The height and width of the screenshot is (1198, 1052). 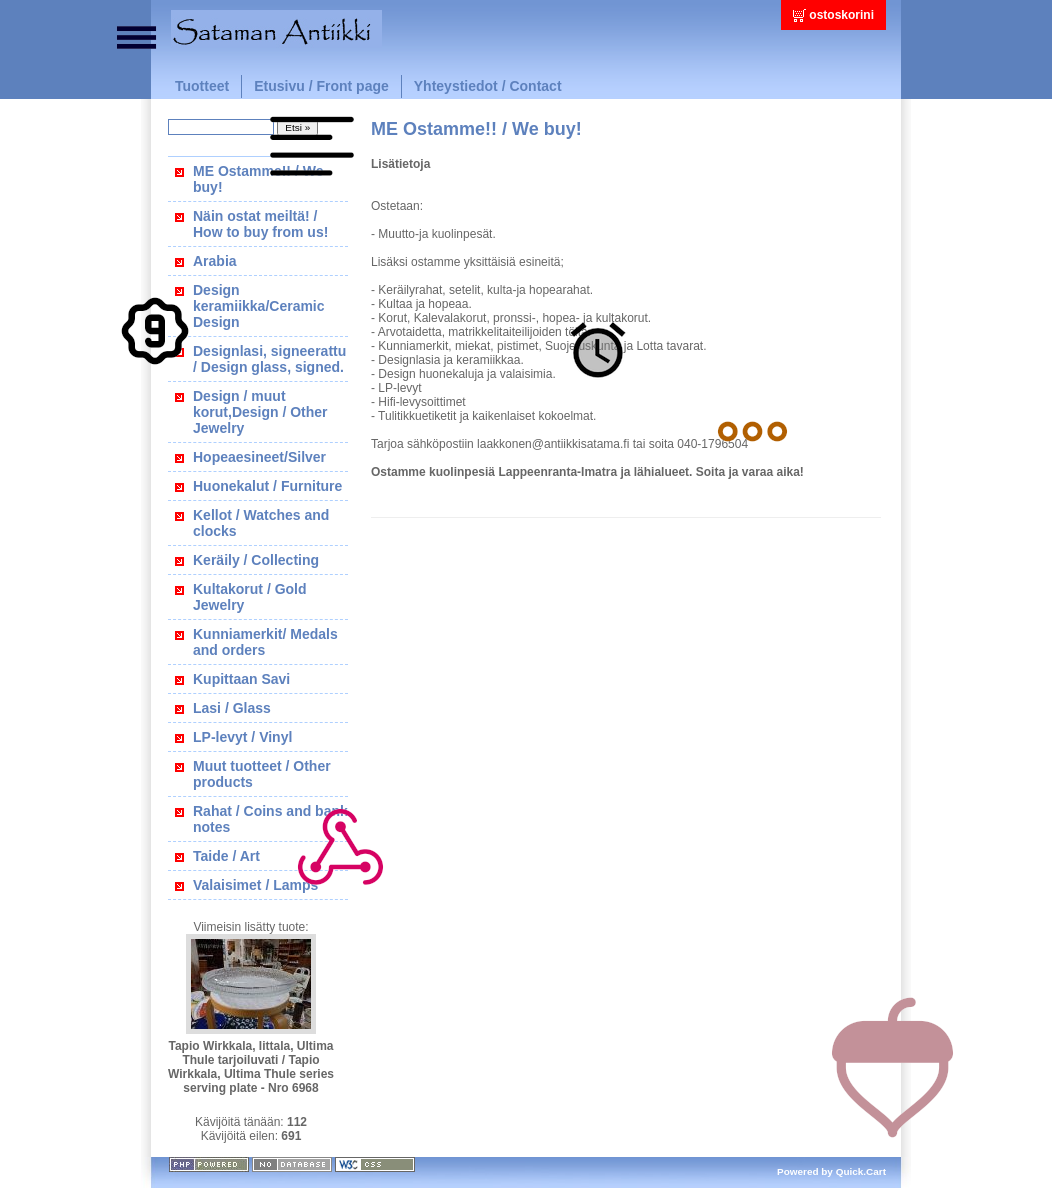 I want to click on access nature or outdoor-related content, so click(x=892, y=1067).